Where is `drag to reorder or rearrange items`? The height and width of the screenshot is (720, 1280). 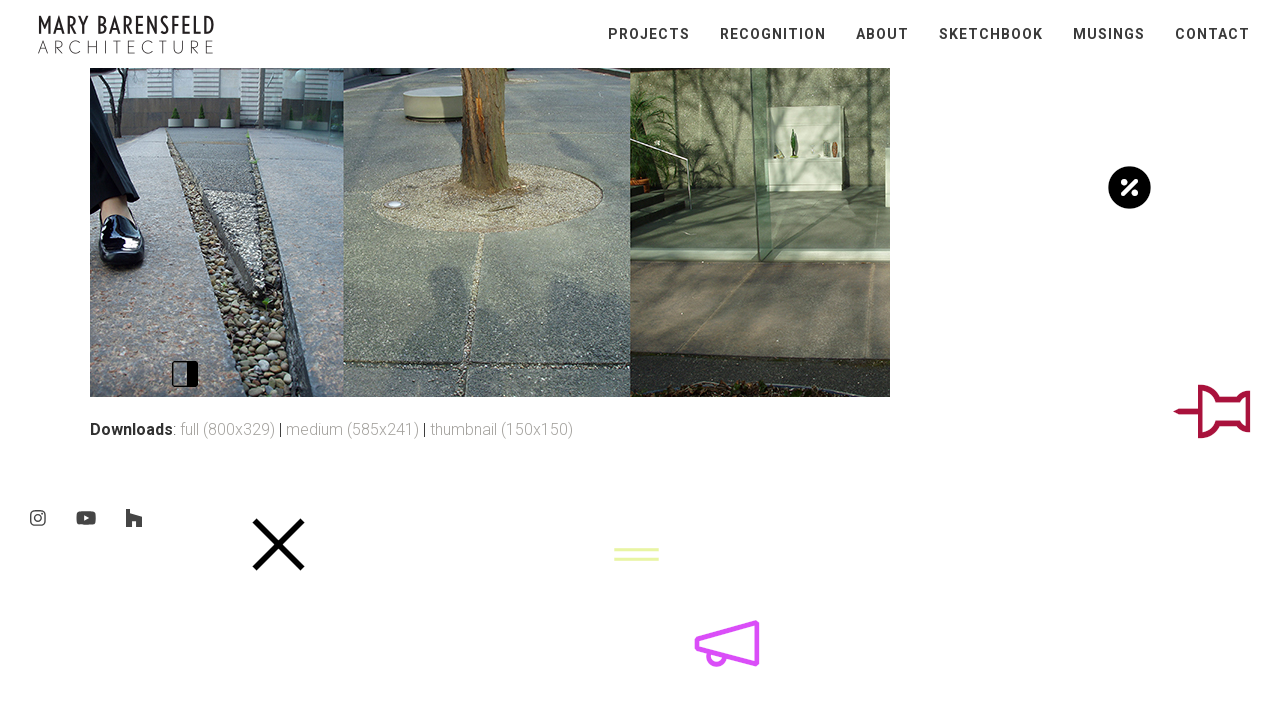 drag to reorder or rearrange items is located at coordinates (636, 554).